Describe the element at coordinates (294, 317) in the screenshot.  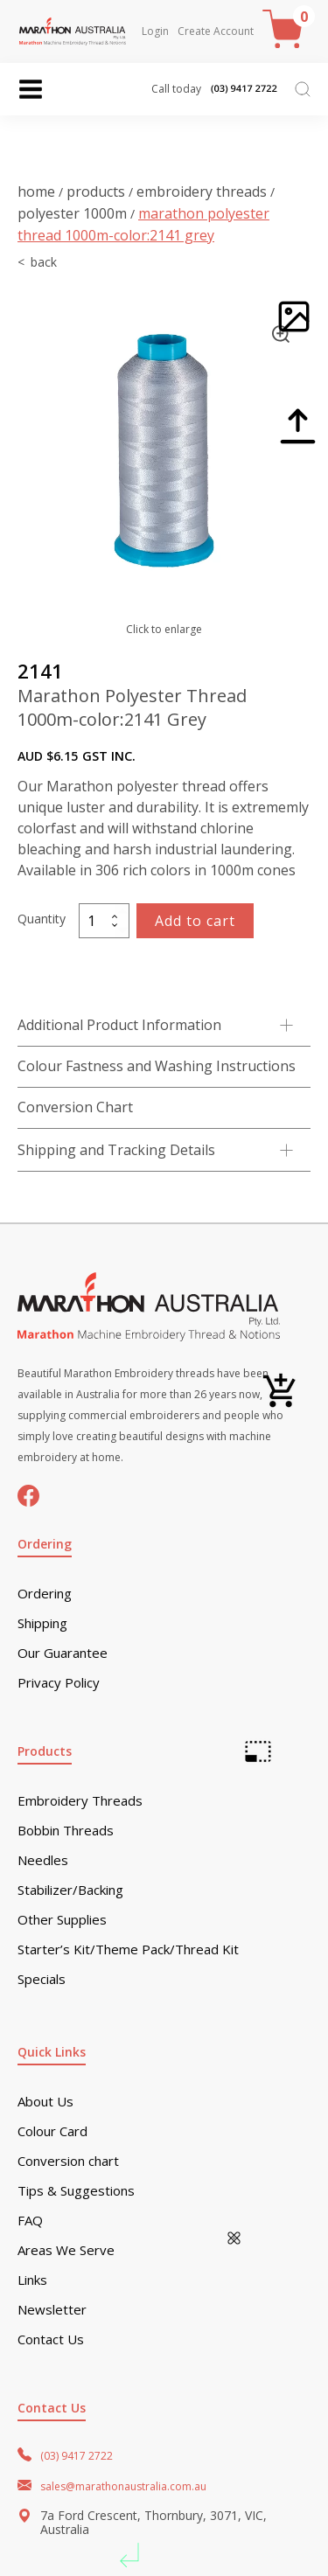
I see `view image or photo` at that location.